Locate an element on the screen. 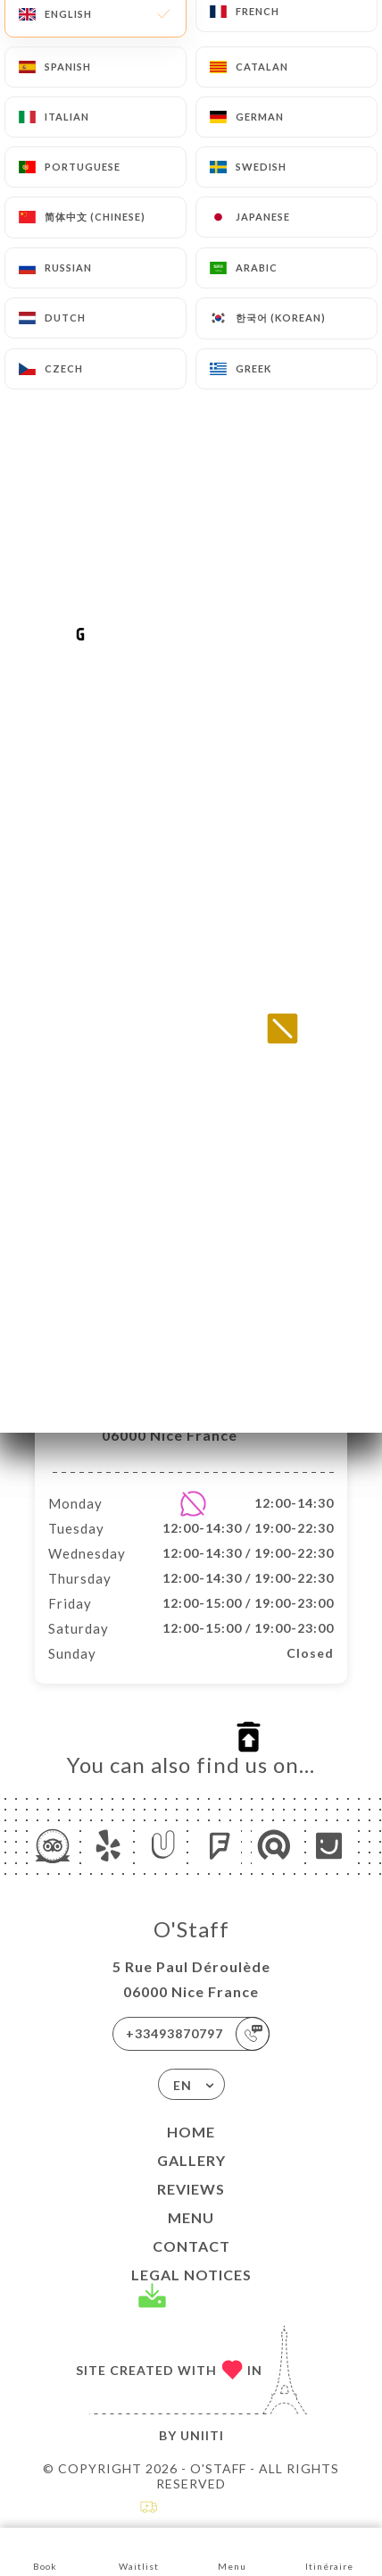 Image resolution: width=382 pixels, height=2576 pixels. indicates GPRS/2G network connection is located at coordinates (80, 634).